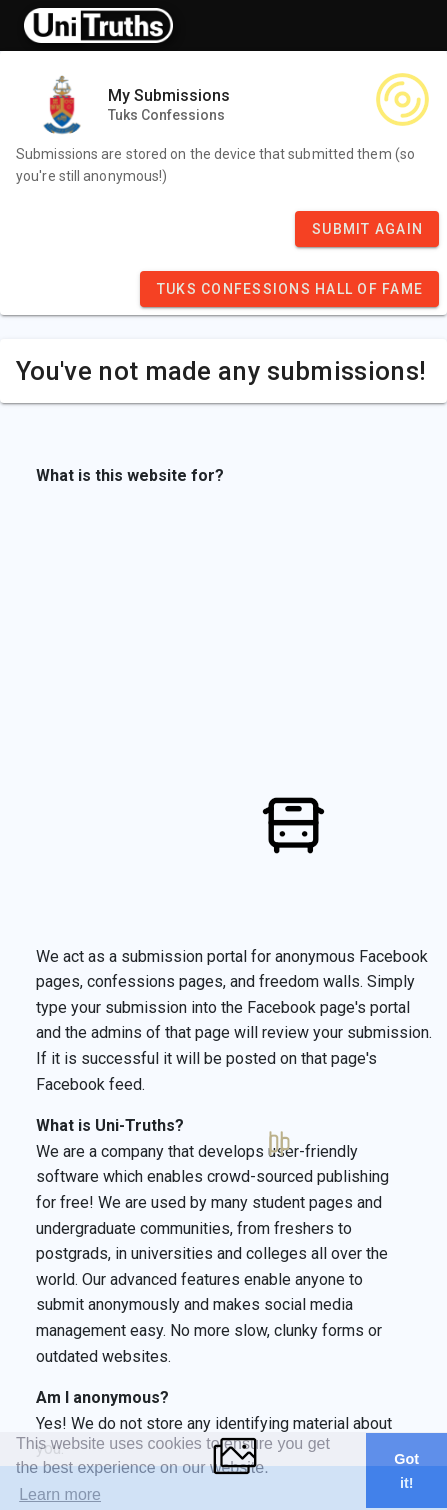 Image resolution: width=447 pixels, height=1510 pixels. What do you see at coordinates (279, 1143) in the screenshot?
I see `distribute objects from the left edge` at bounding box center [279, 1143].